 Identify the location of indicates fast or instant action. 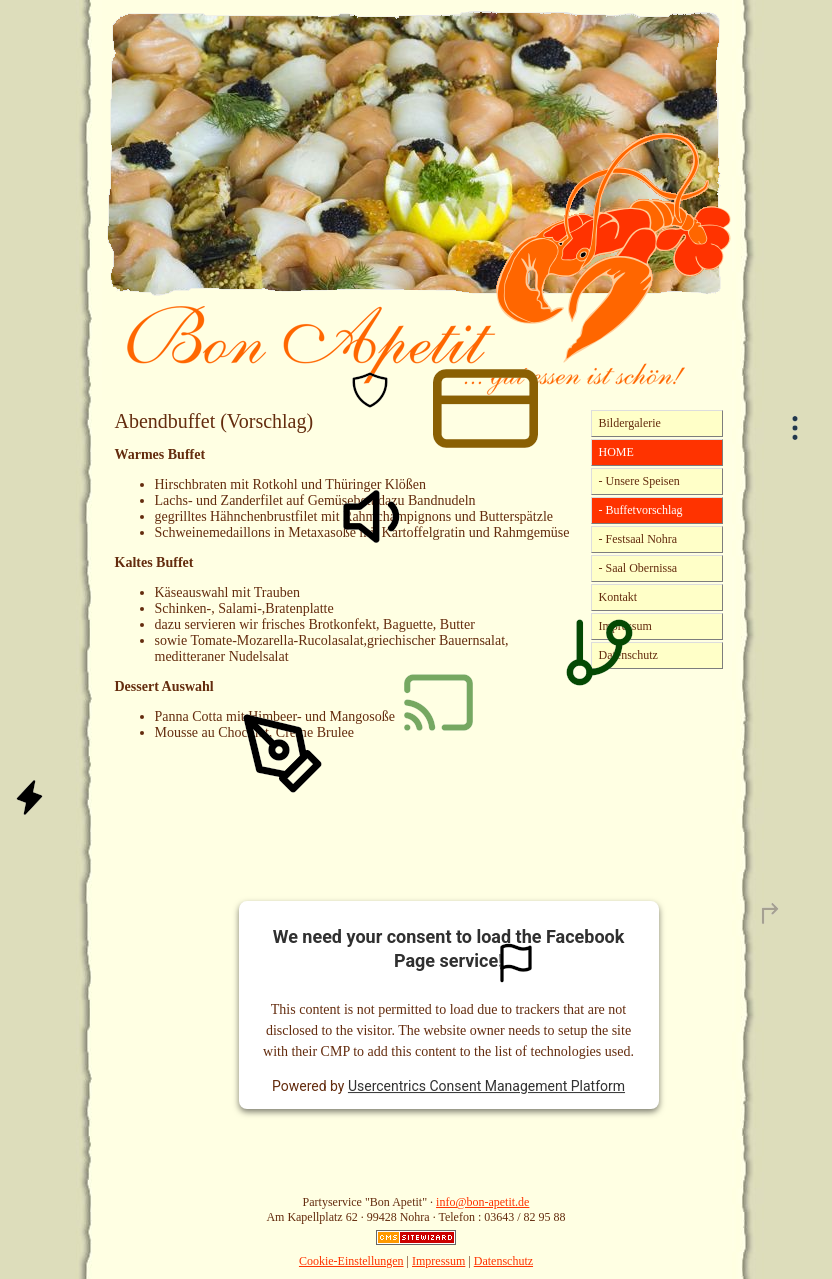
(29, 797).